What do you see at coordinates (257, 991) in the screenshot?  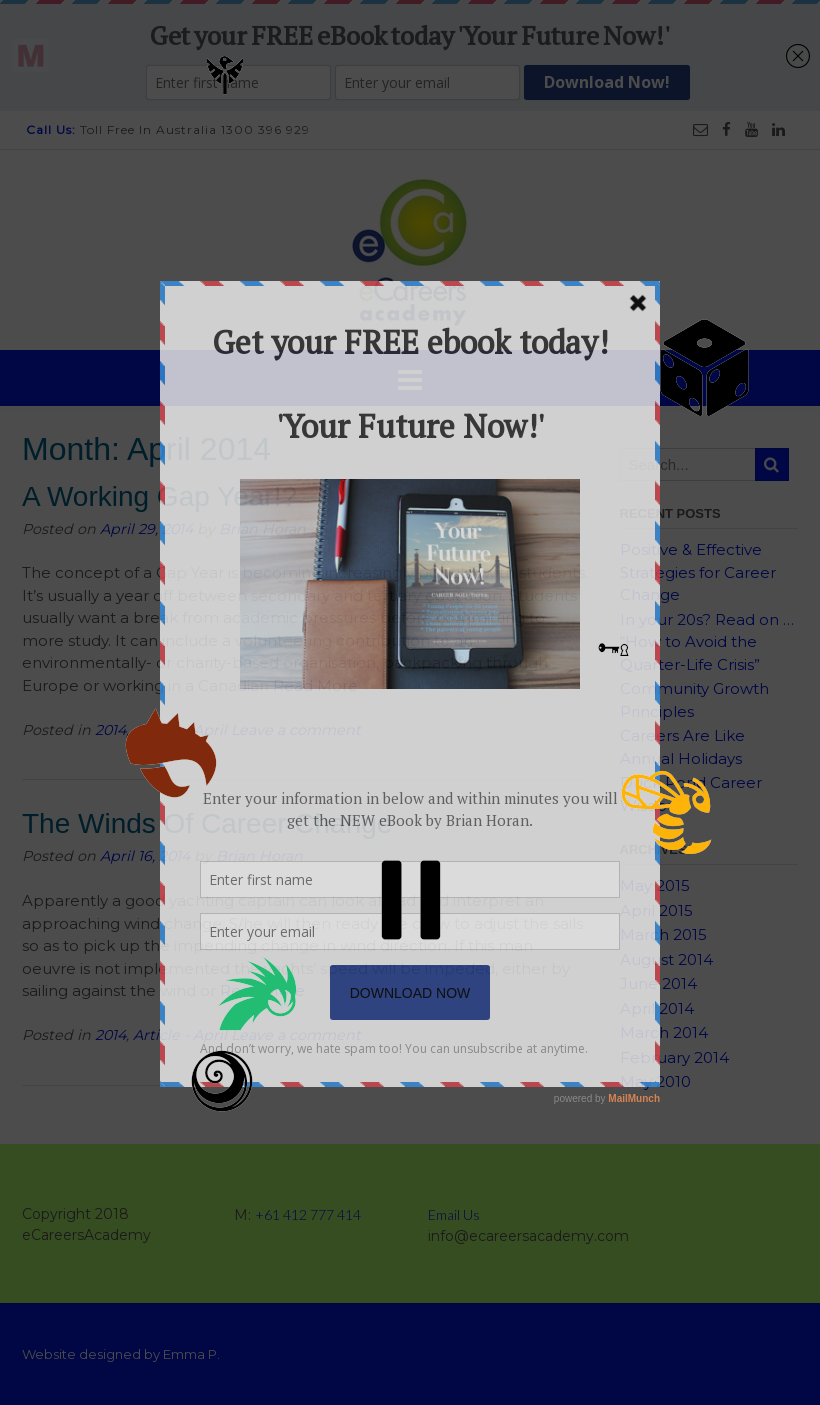 I see `cast an electrical or lightning spell` at bounding box center [257, 991].